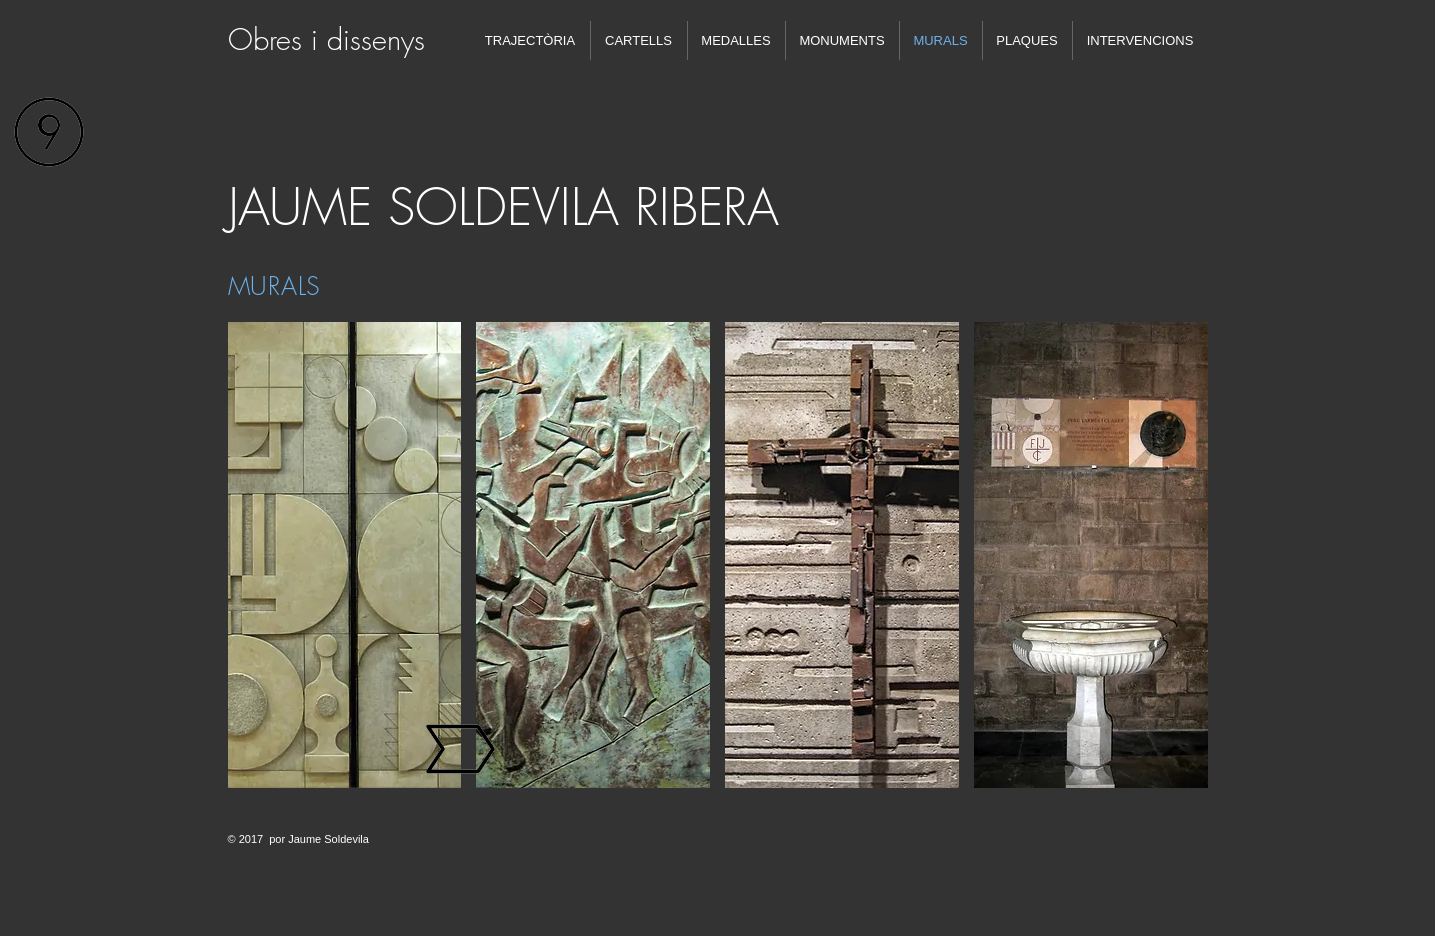 The height and width of the screenshot is (936, 1435). Describe the element at coordinates (49, 132) in the screenshot. I see `indicates nine items or notifications` at that location.